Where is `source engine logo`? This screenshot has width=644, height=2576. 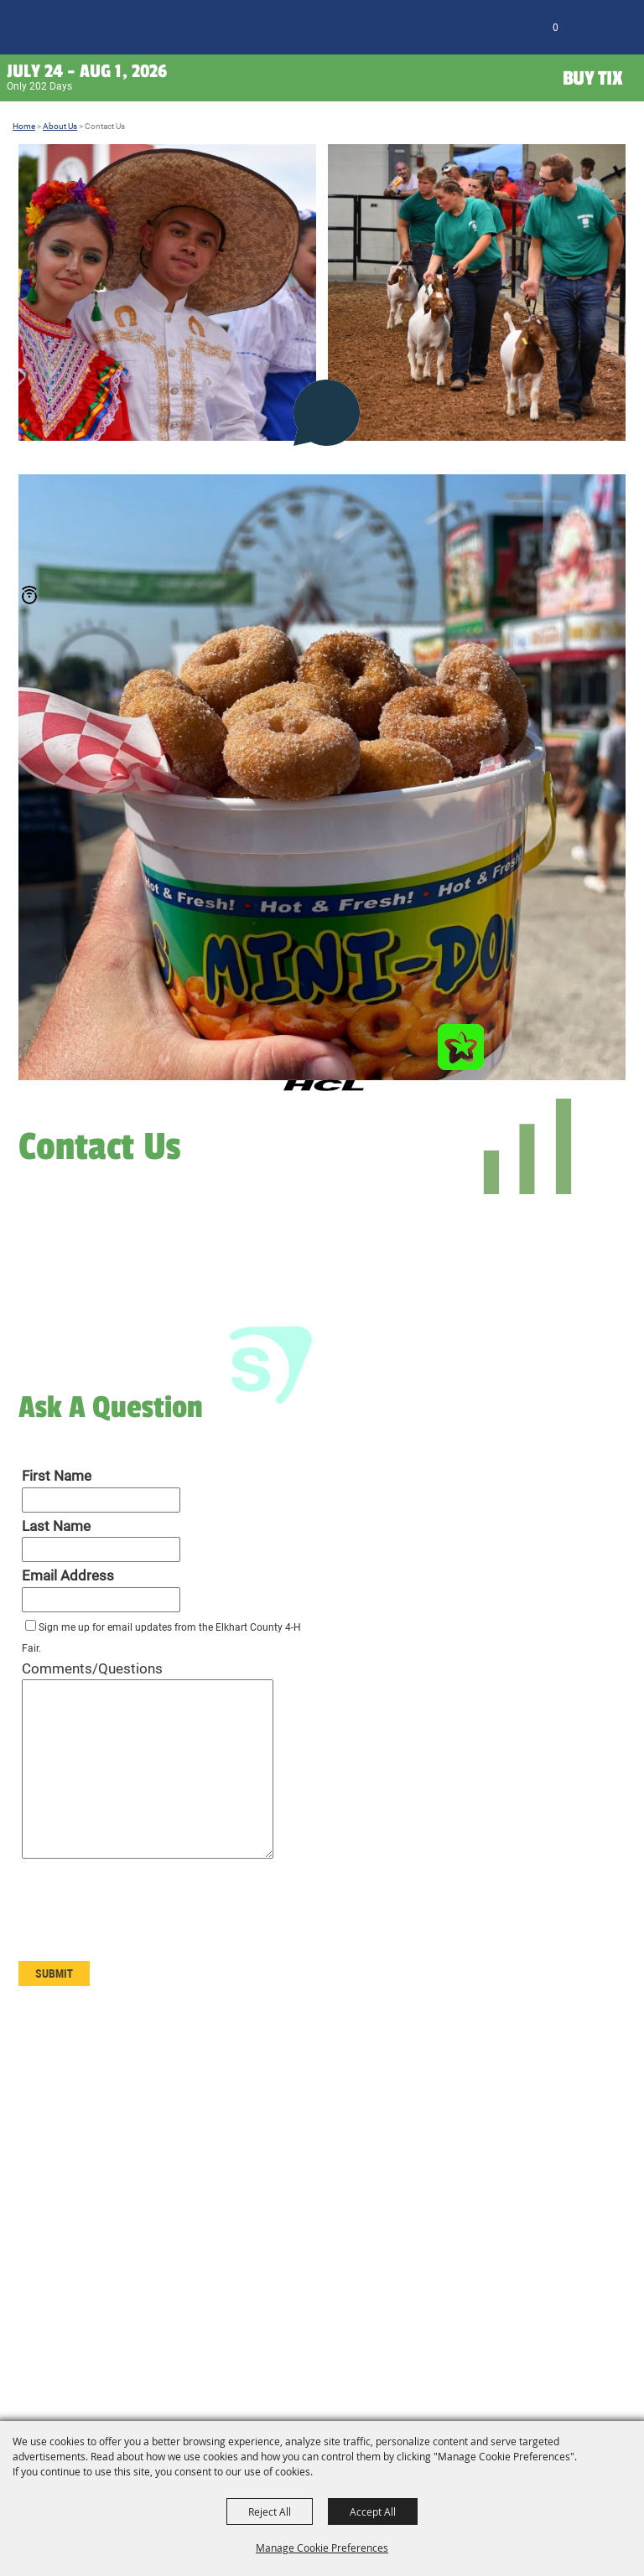 source engine logo is located at coordinates (271, 1365).